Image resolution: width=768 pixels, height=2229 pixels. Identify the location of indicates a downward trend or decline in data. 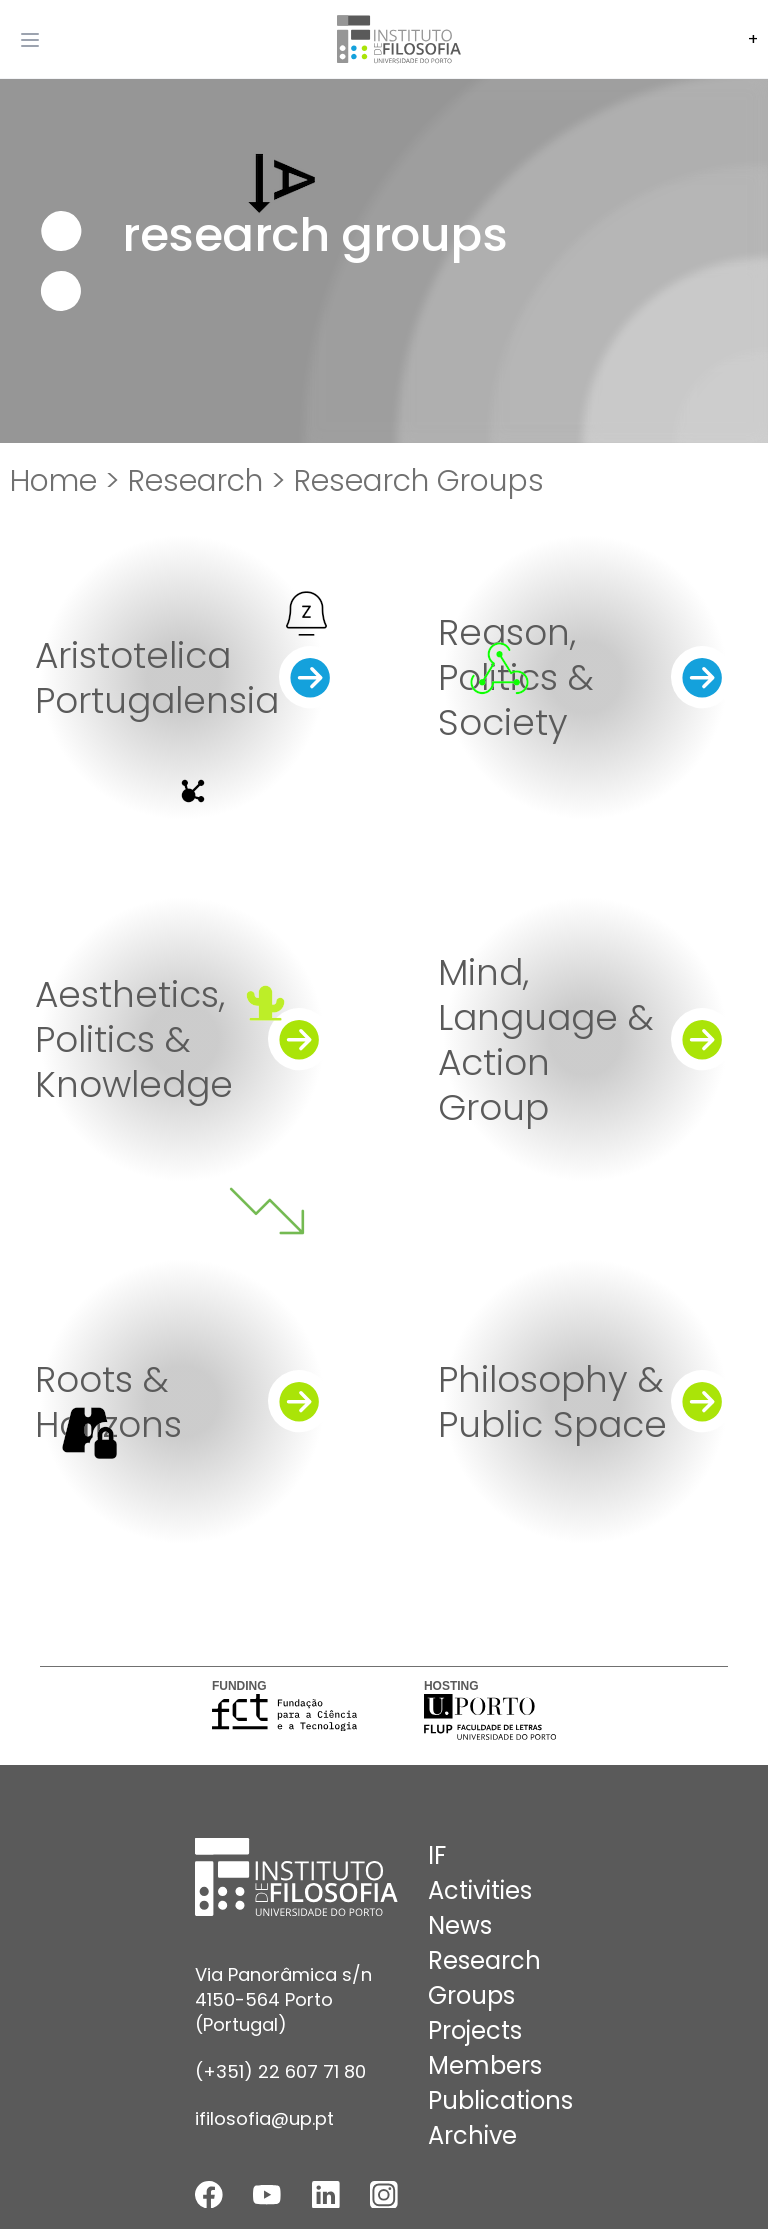
(267, 1211).